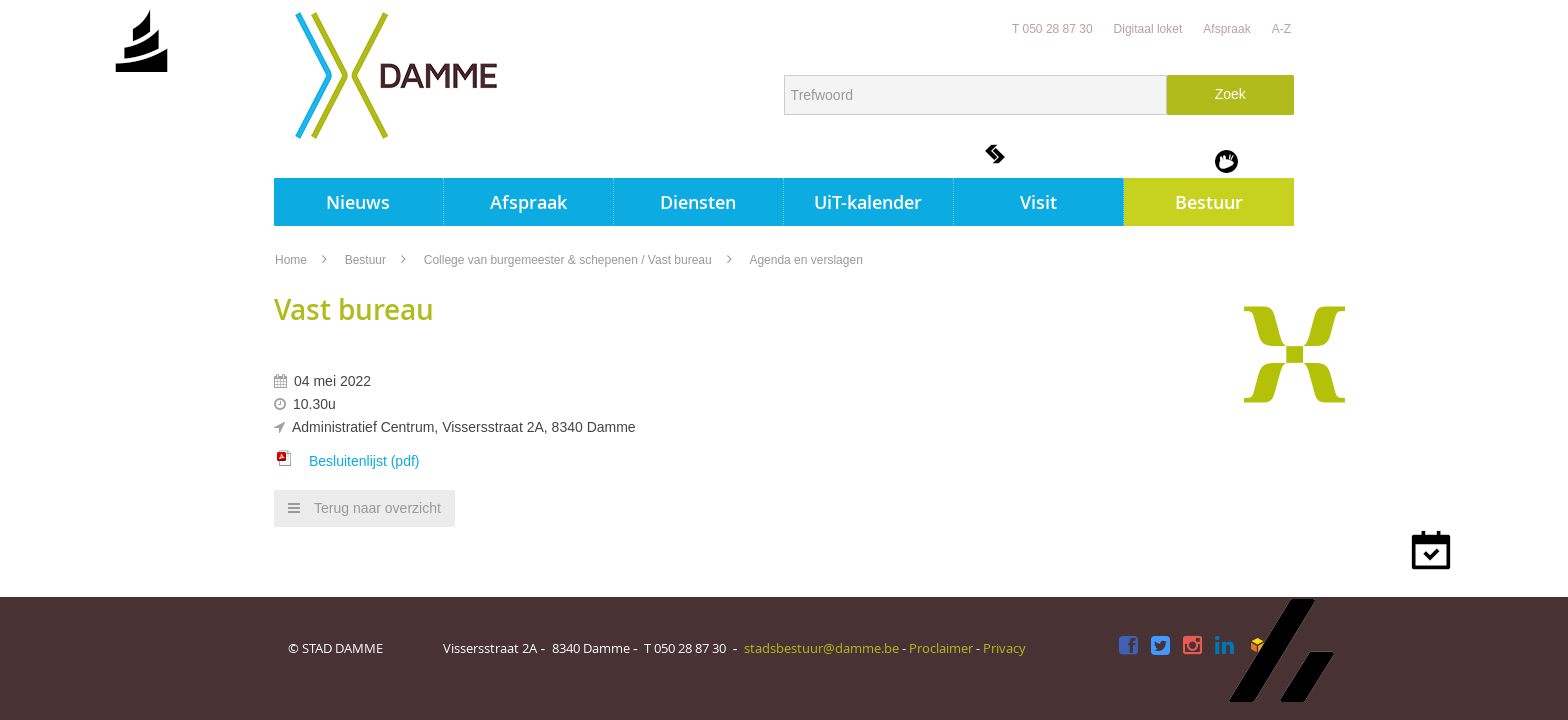  I want to click on visit the CSS Design Awards website, so click(995, 154).